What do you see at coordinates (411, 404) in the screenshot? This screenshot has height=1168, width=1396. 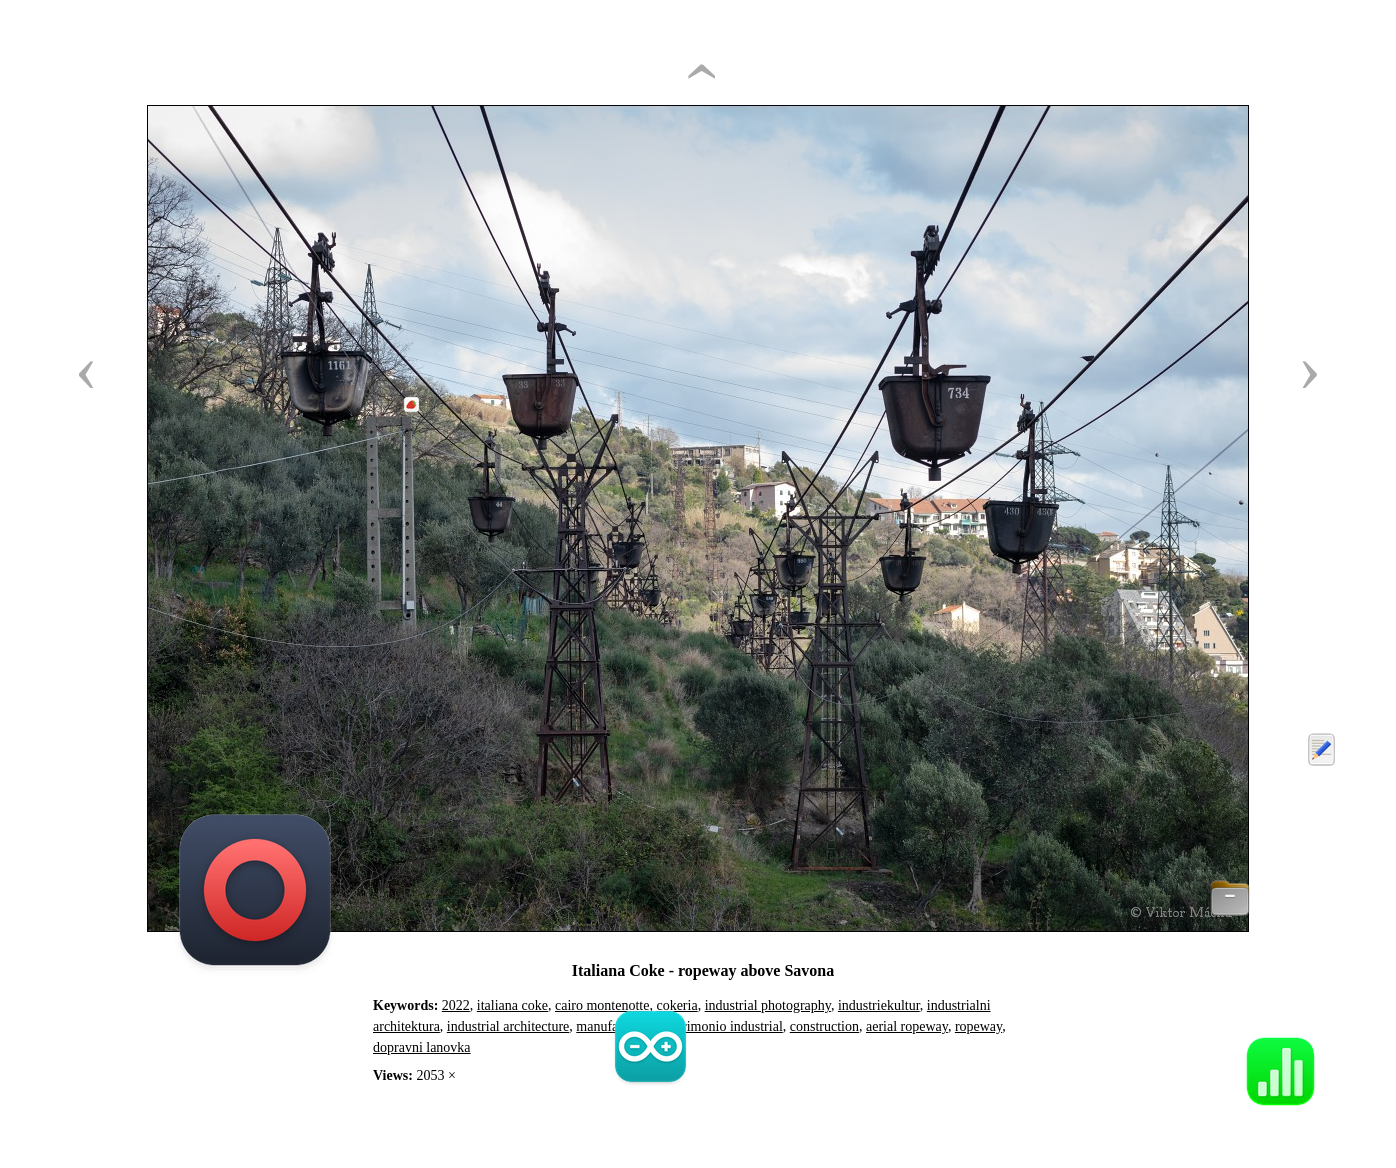 I see `open strawberry music player` at bounding box center [411, 404].